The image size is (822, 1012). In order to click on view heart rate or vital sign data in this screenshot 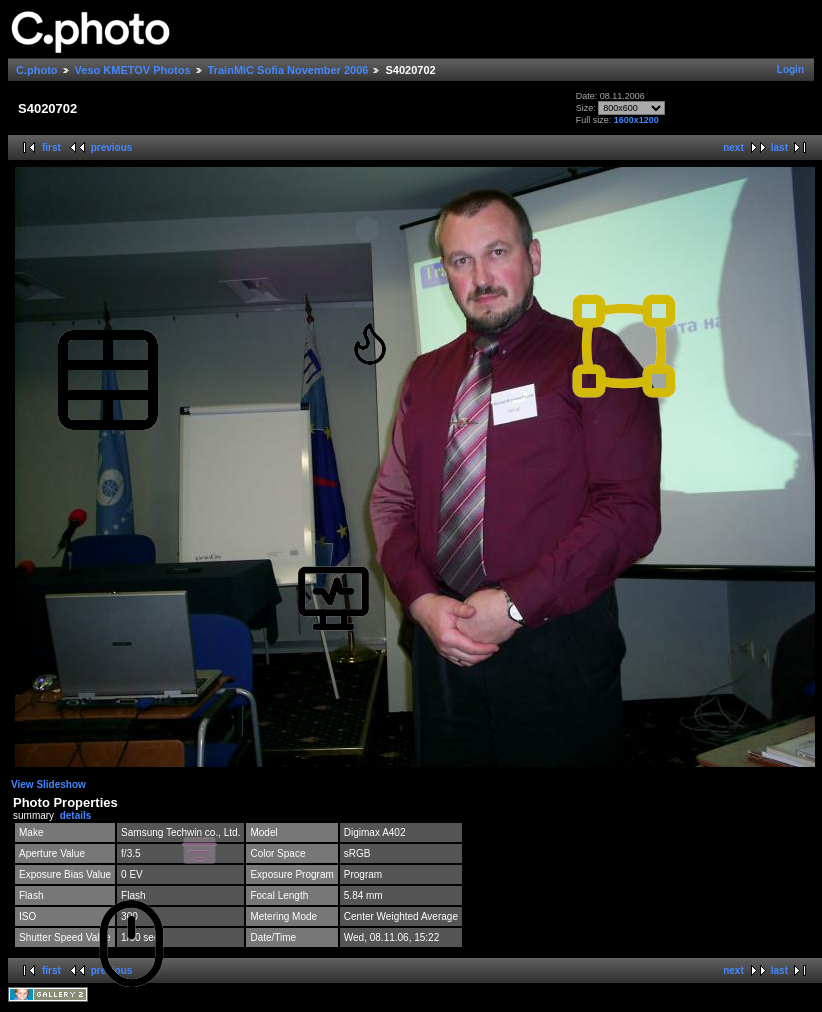, I will do `click(333, 598)`.